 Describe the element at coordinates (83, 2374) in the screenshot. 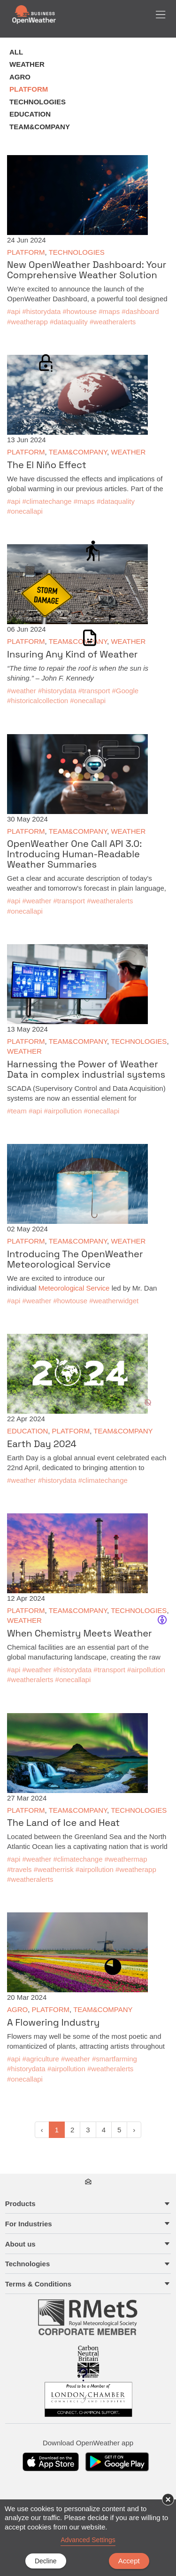

I see `access help or support` at that location.